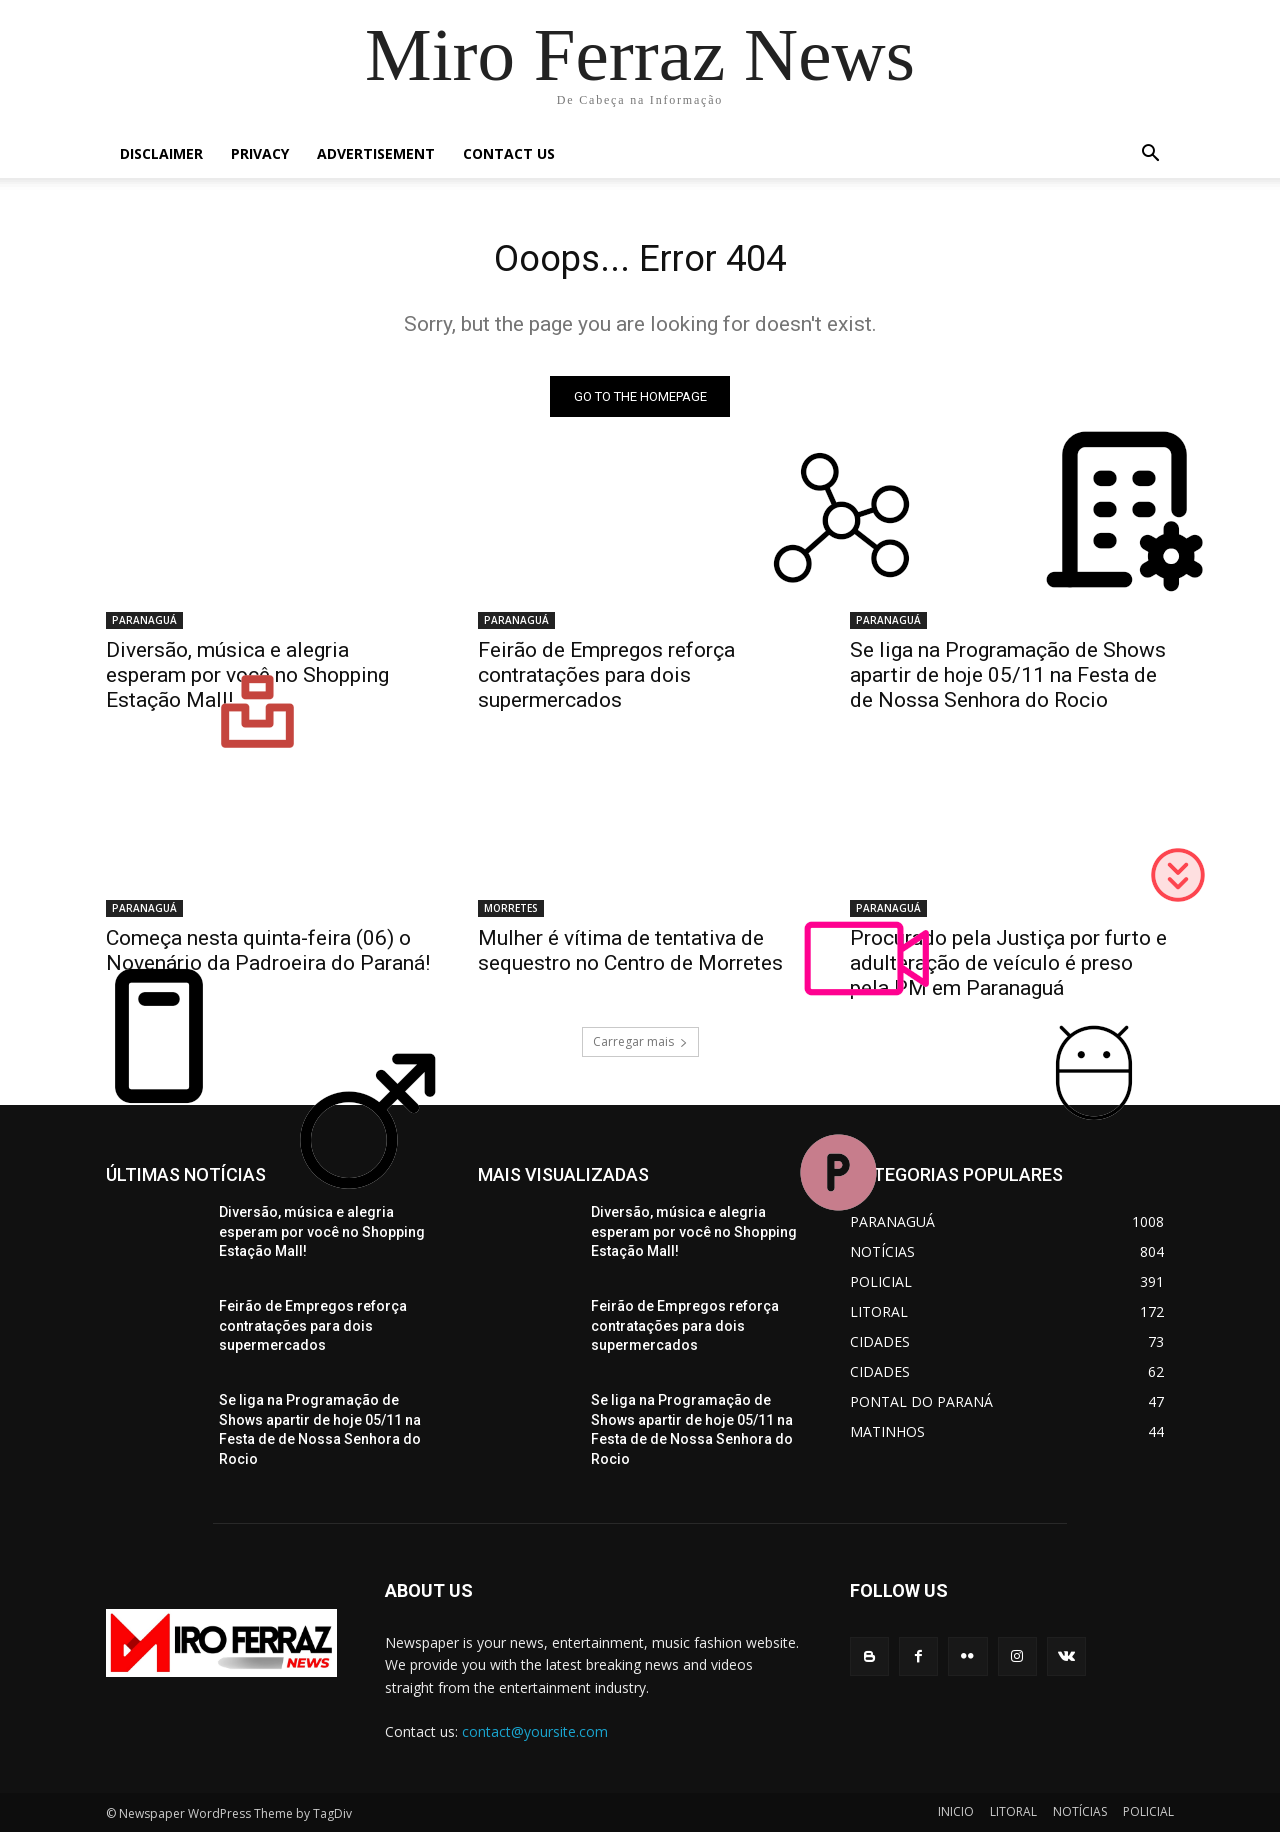  What do you see at coordinates (862, 958) in the screenshot?
I see `start video recording` at bounding box center [862, 958].